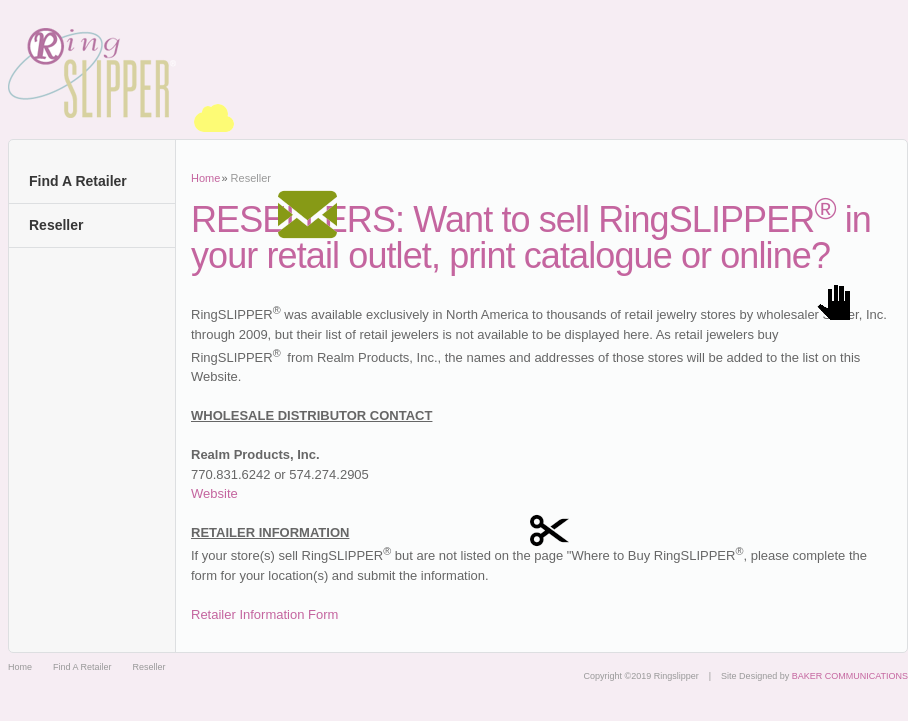  What do you see at coordinates (307, 214) in the screenshot?
I see `open your inbox` at bounding box center [307, 214].